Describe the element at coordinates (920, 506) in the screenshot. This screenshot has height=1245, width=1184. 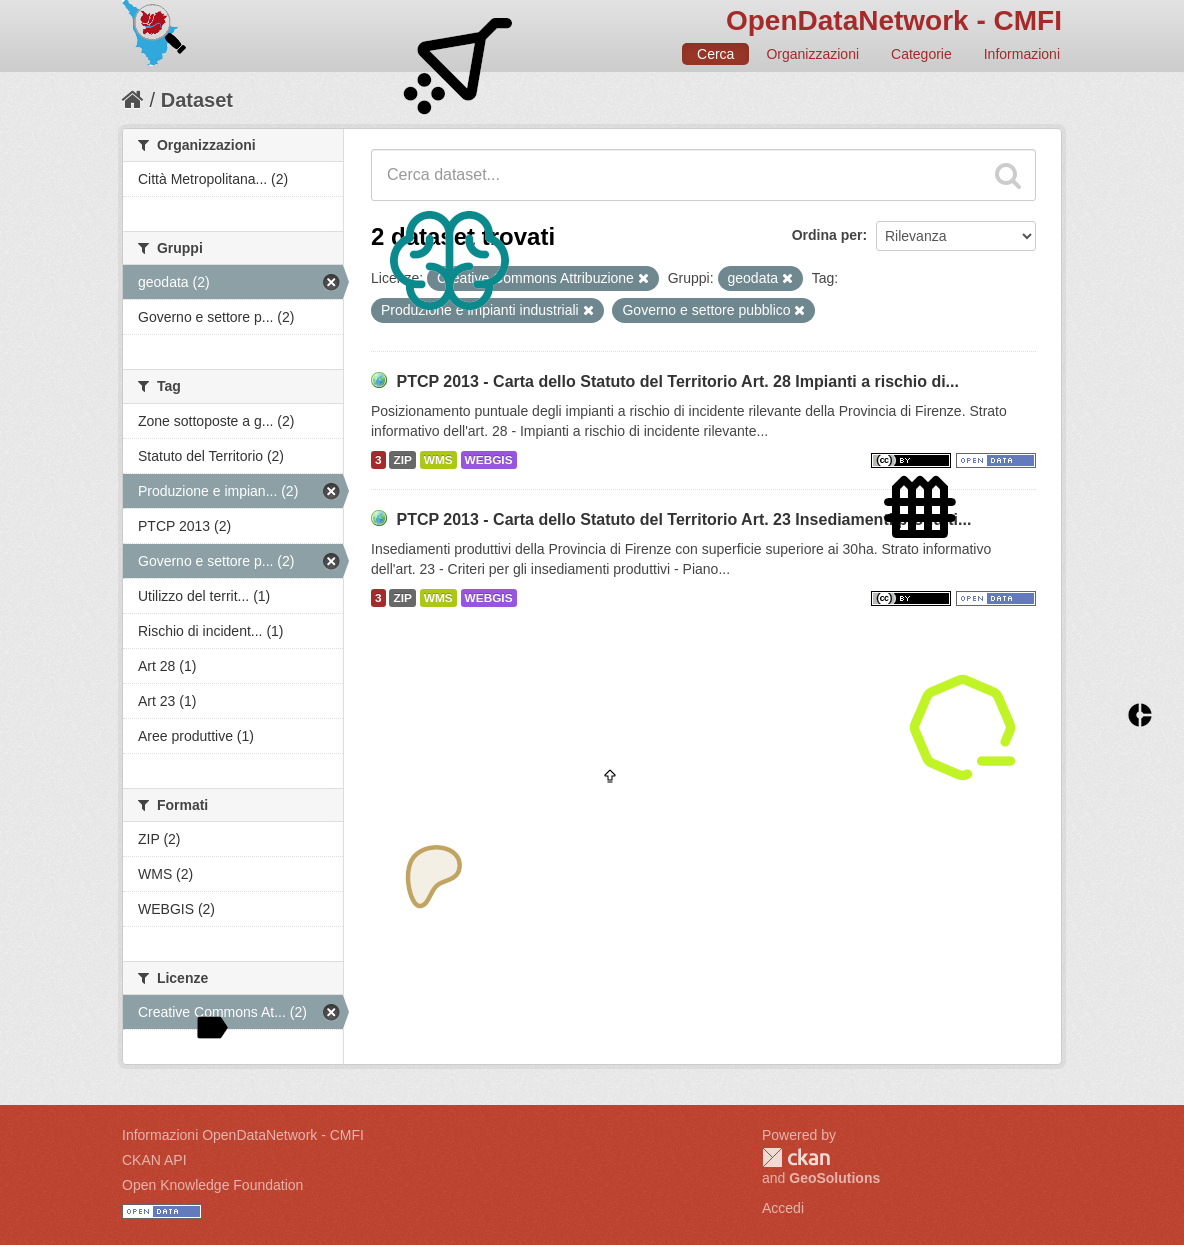
I see `access yard or outdoor settings` at that location.